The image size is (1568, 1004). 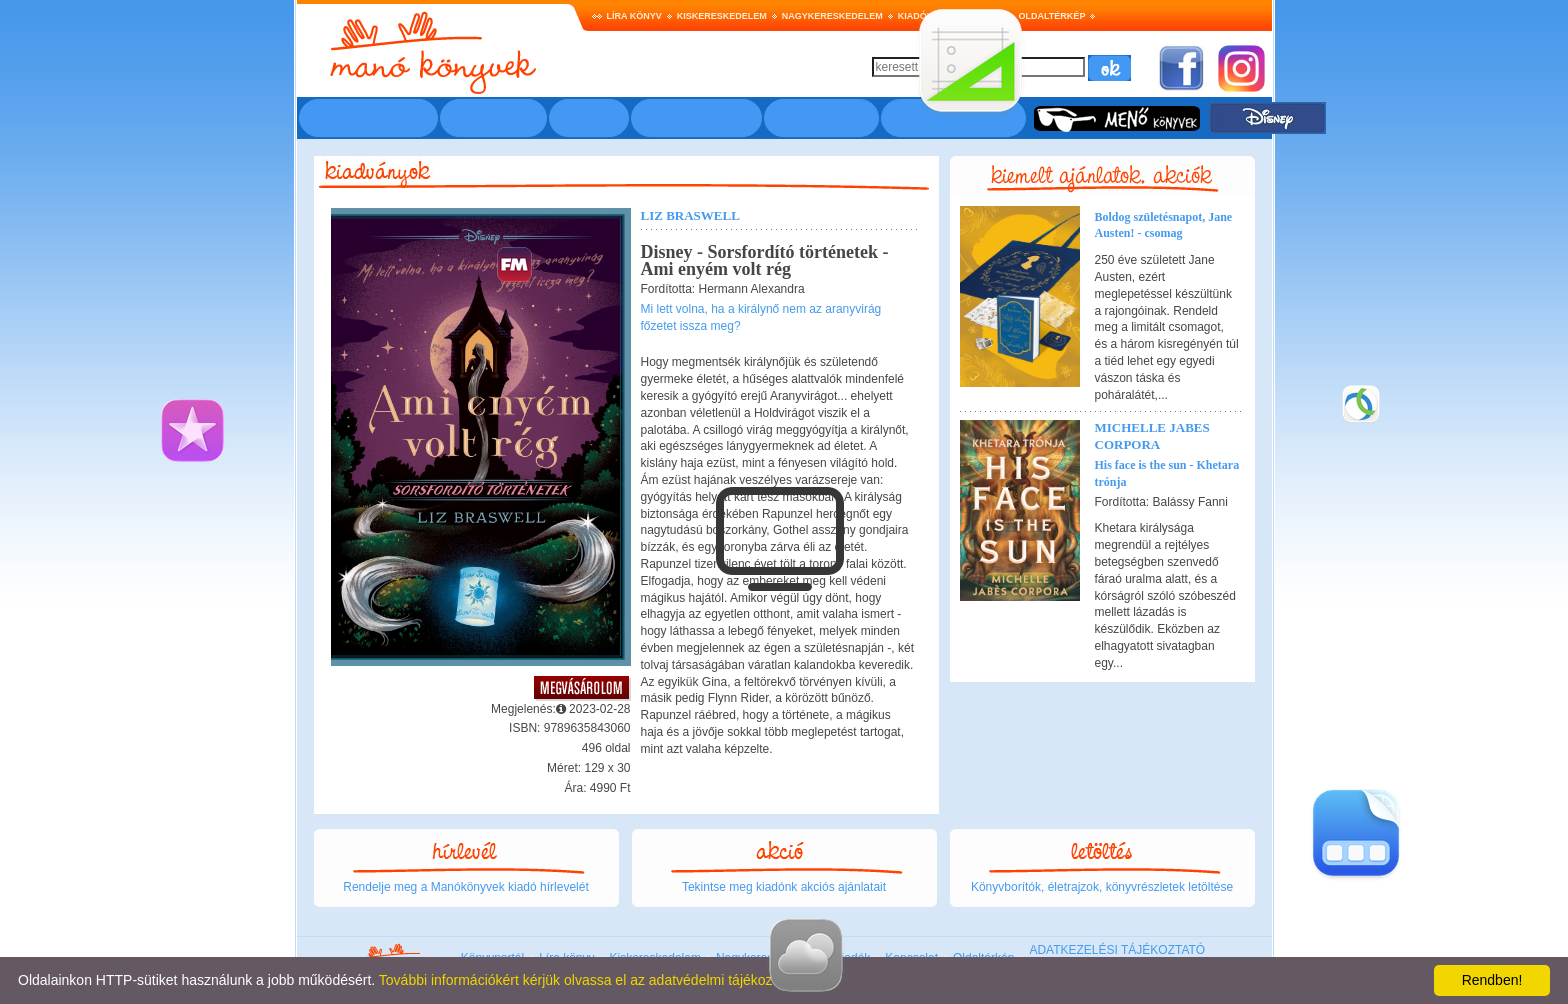 I want to click on open the iTunes Store app, so click(x=192, y=430).